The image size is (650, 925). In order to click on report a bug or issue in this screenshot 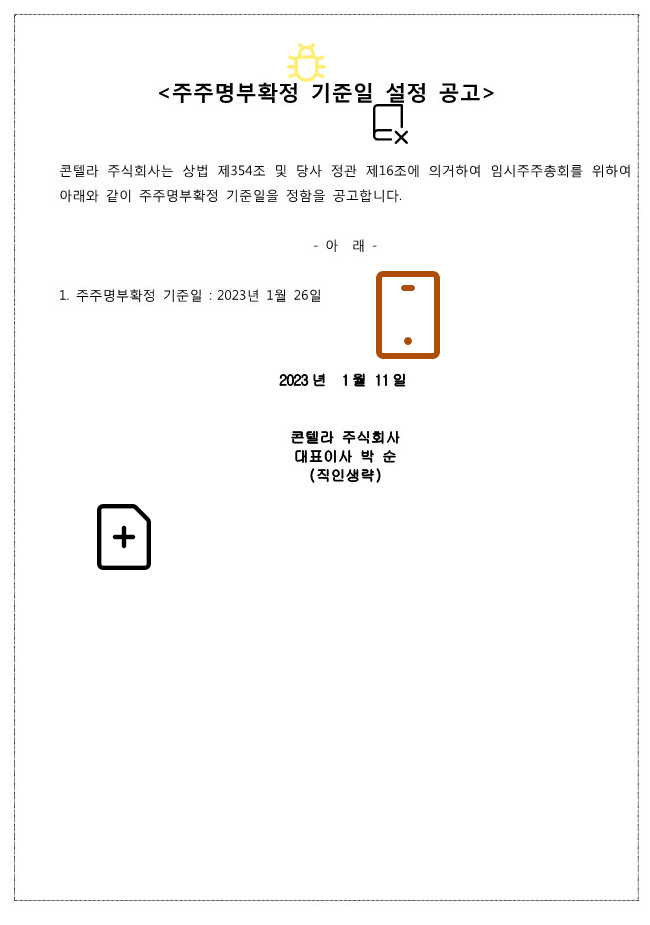, I will do `click(306, 62)`.